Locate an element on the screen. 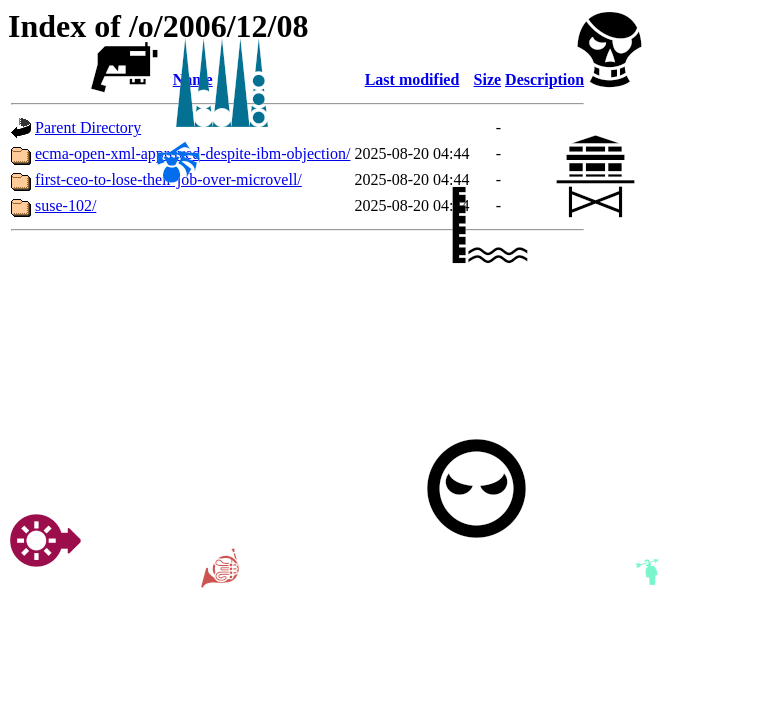  advance time to the next day is located at coordinates (45, 540).